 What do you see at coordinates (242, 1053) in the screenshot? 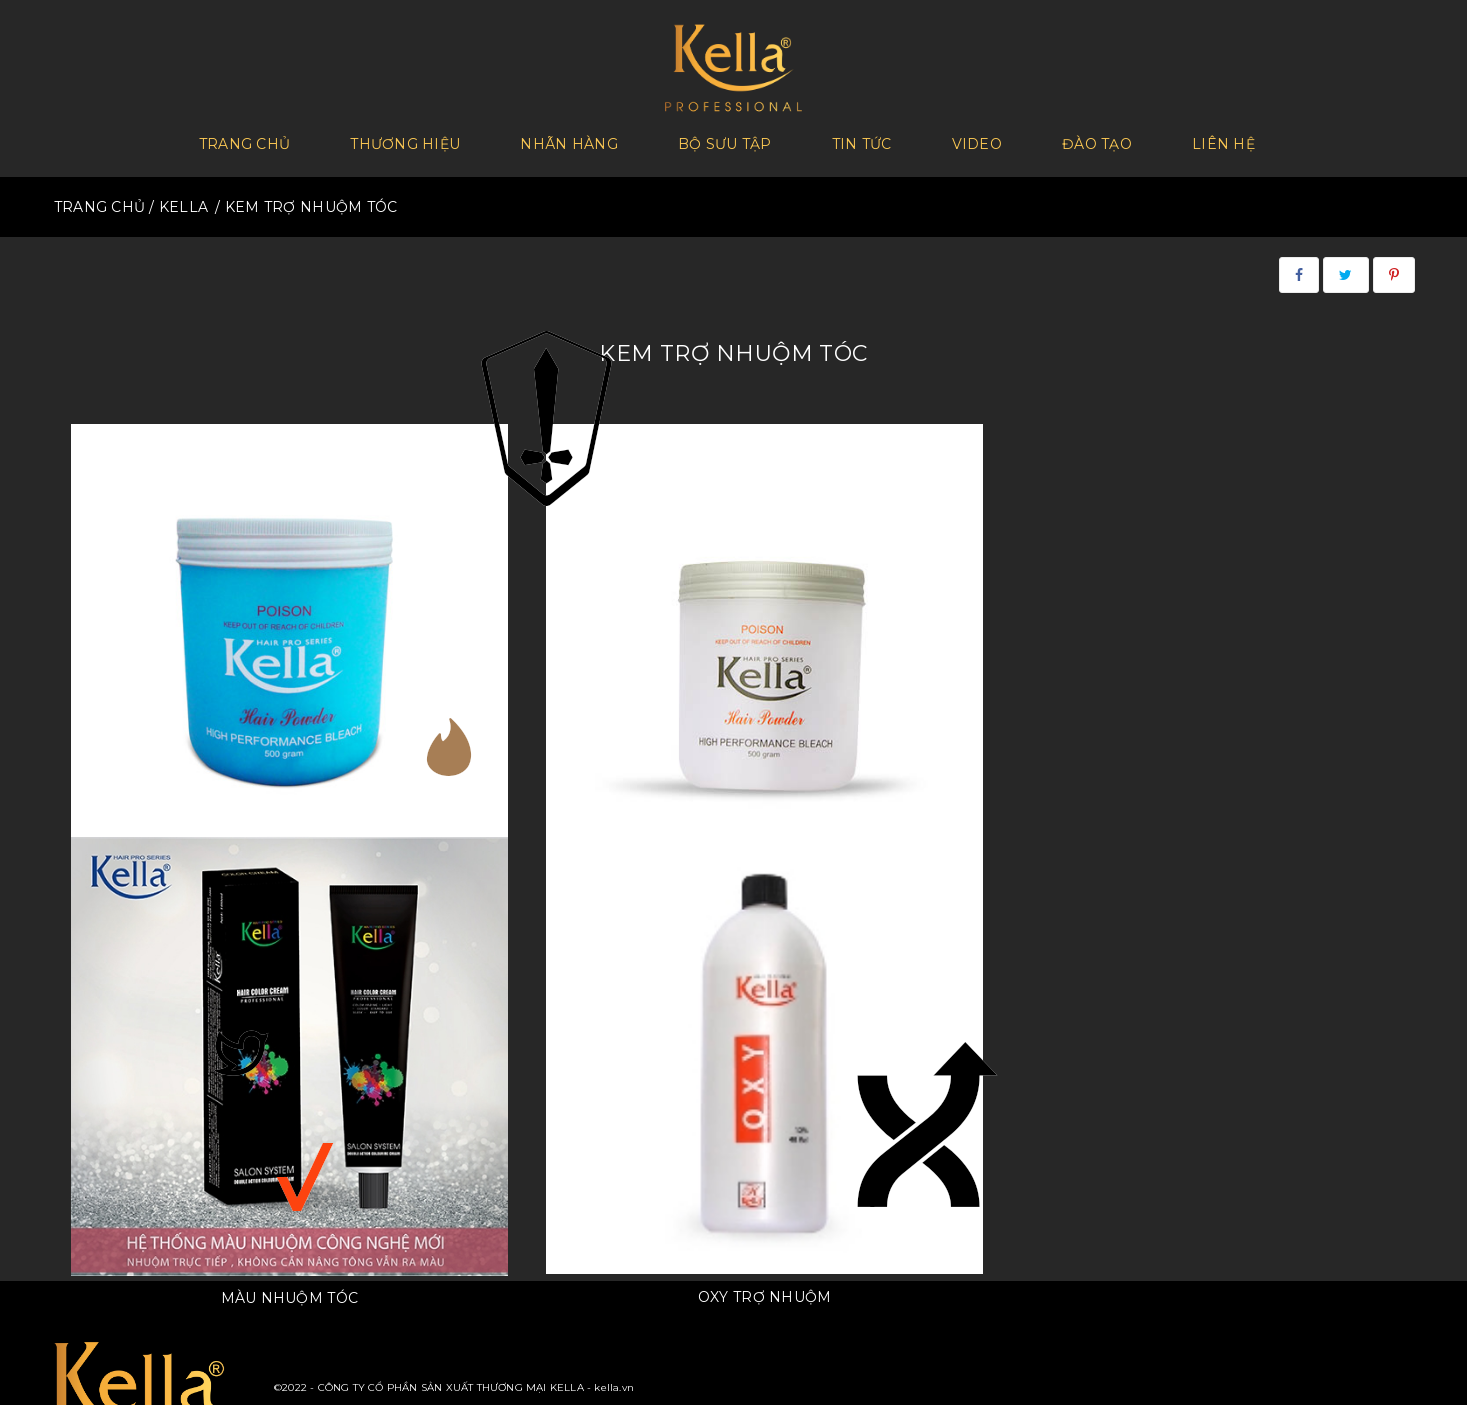
I see `open twitter` at bounding box center [242, 1053].